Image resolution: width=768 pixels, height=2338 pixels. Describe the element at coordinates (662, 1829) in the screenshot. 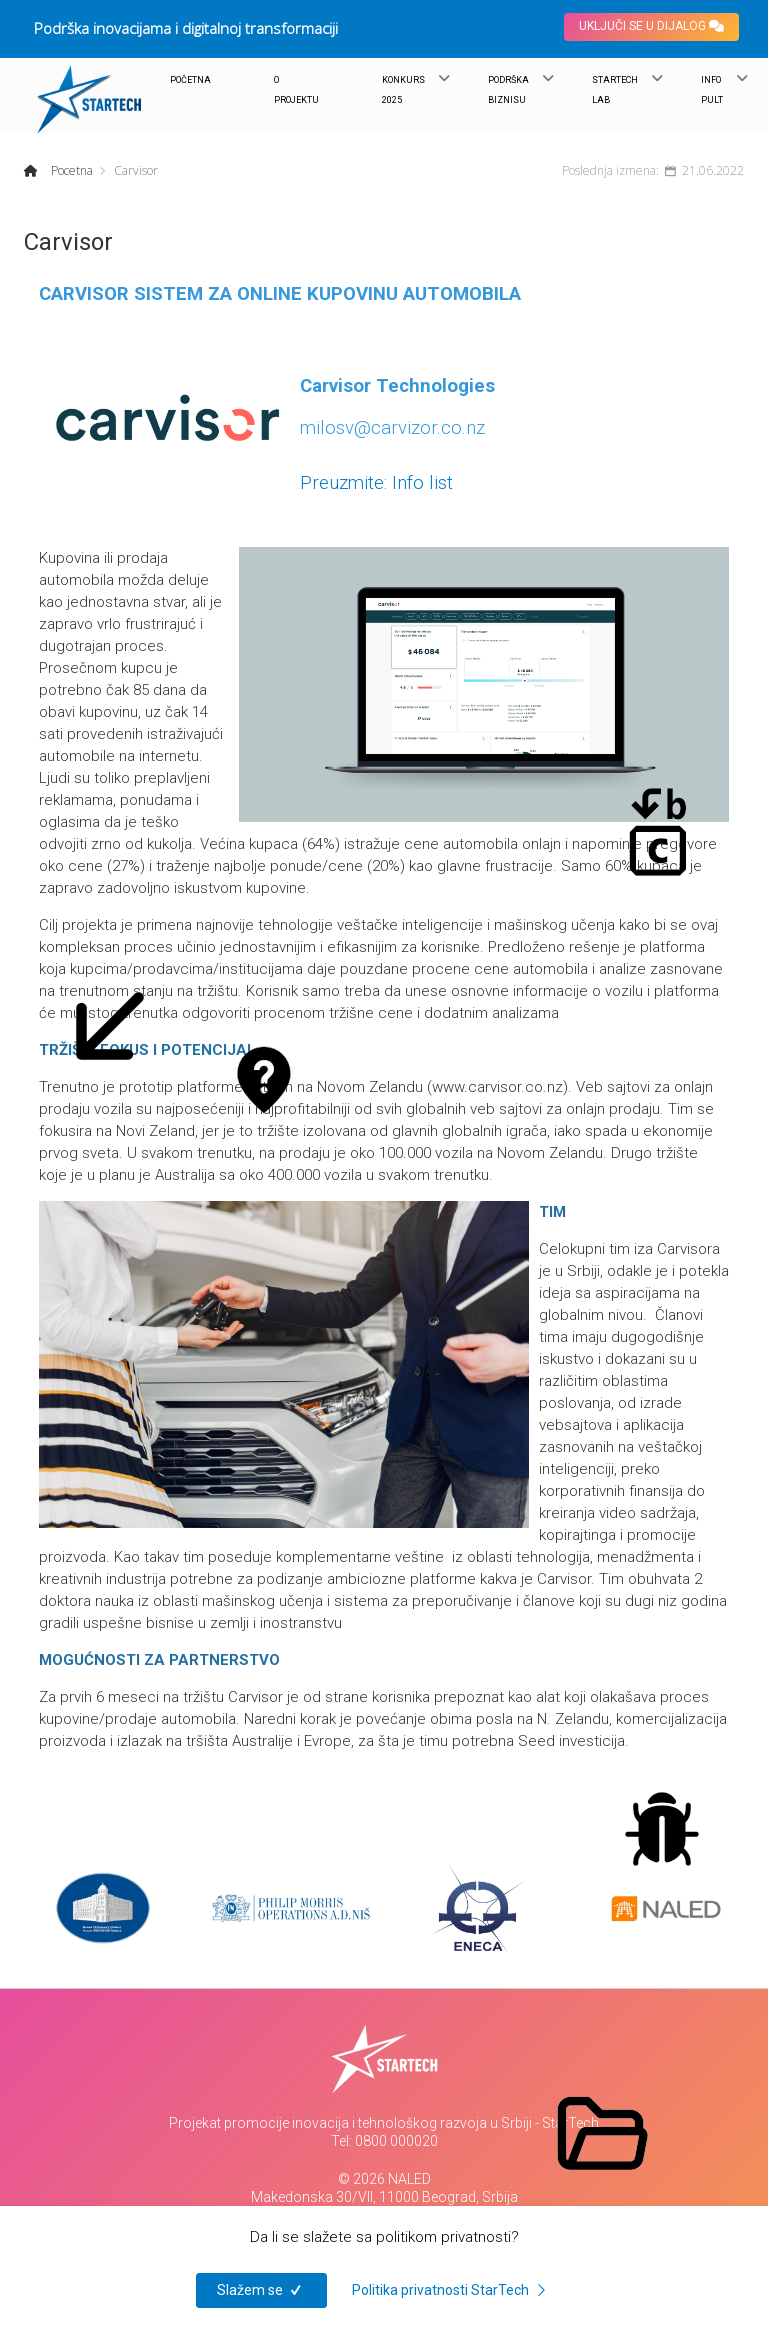

I see `report a bug or issue` at that location.